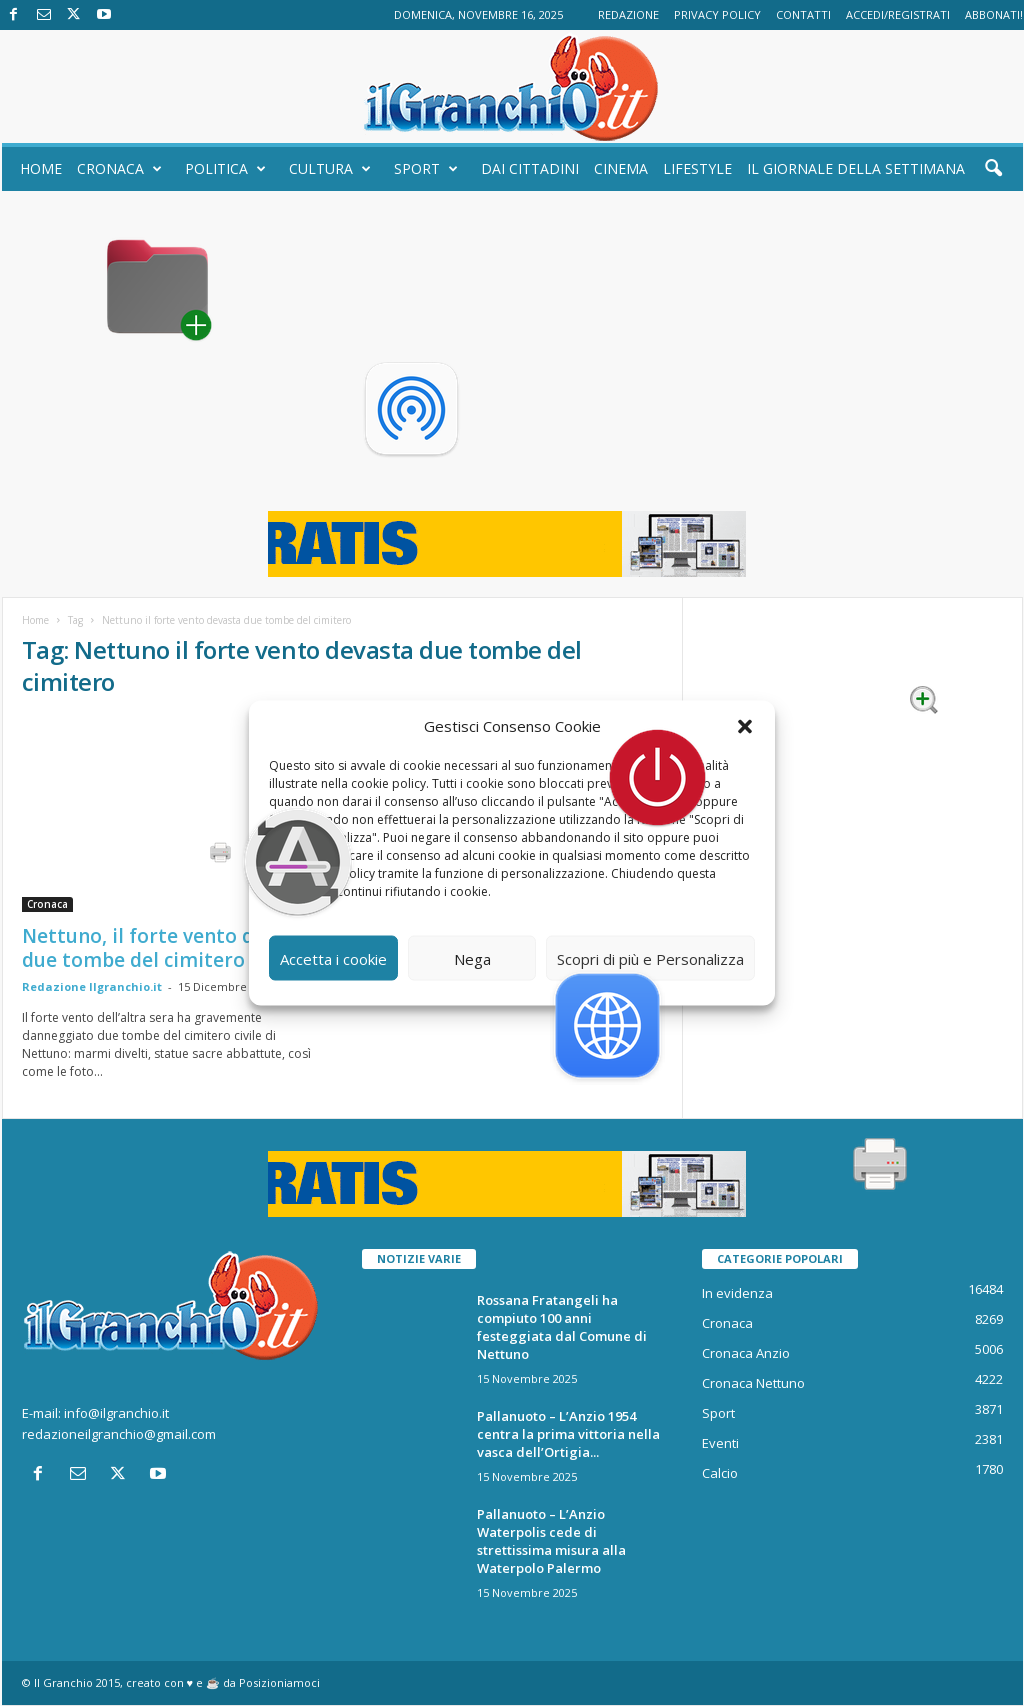  Describe the element at coordinates (657, 777) in the screenshot. I see `shut down or power off the system` at that location.